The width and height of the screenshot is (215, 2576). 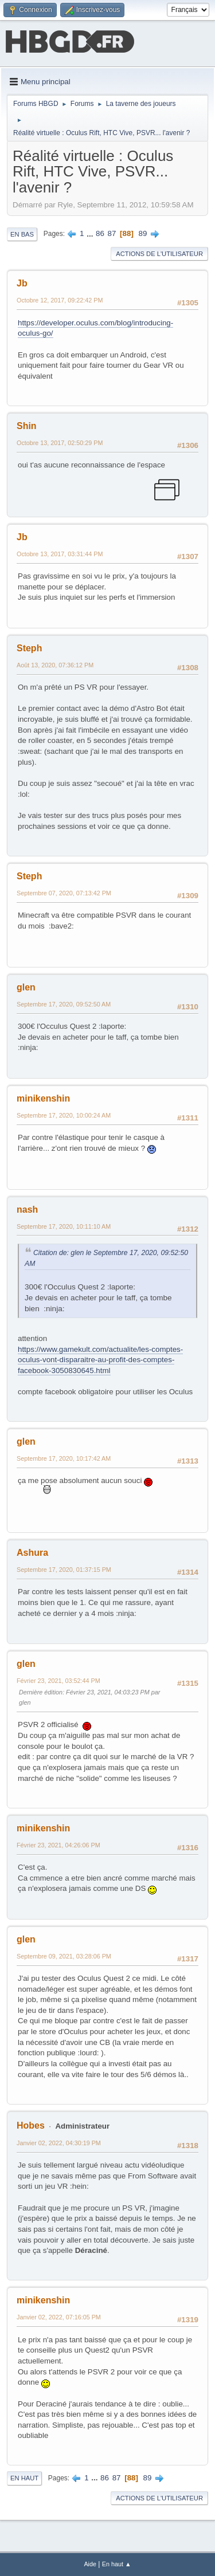 What do you see at coordinates (167, 490) in the screenshot?
I see `view open browser windows` at bounding box center [167, 490].